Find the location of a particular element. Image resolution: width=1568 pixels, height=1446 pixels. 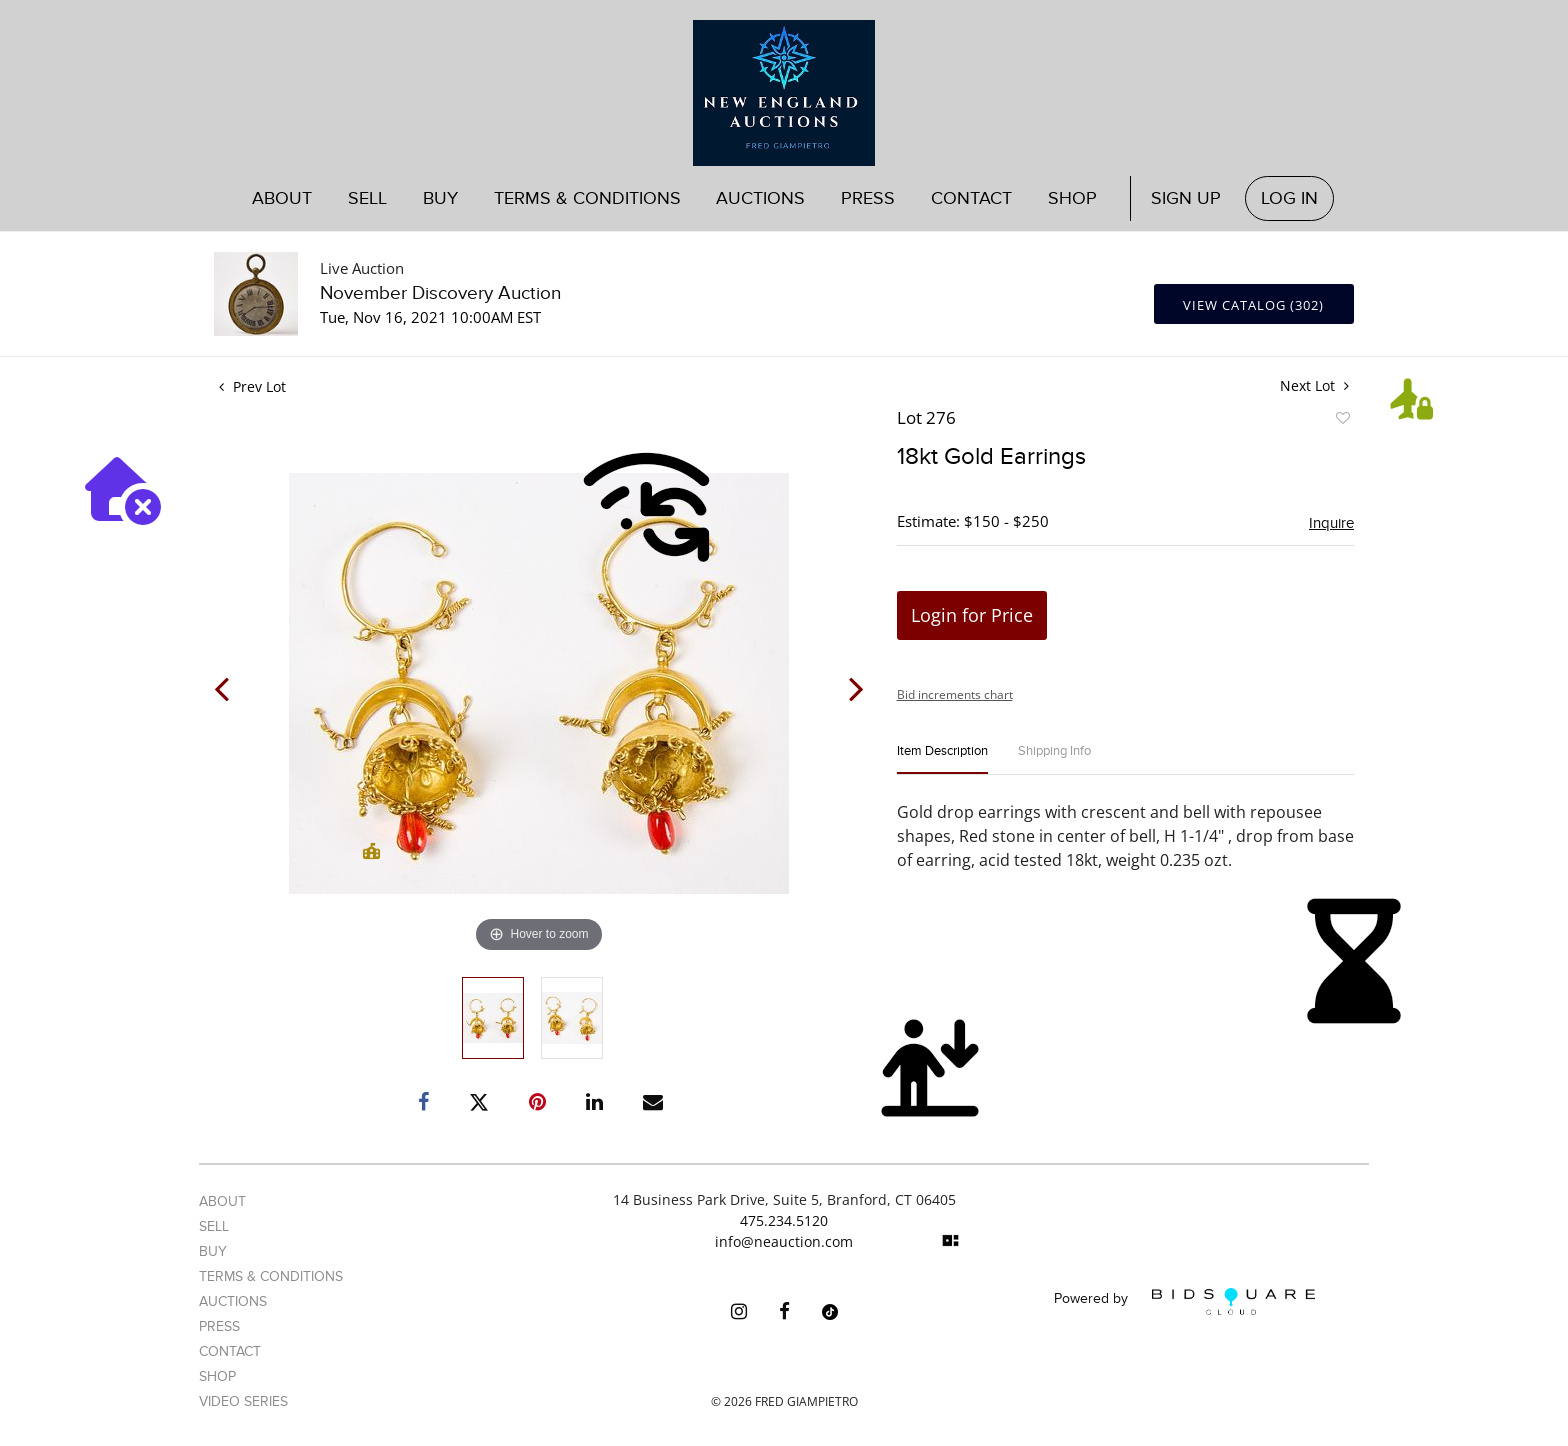

access bento box or compartmentalized layout view is located at coordinates (950, 1240).